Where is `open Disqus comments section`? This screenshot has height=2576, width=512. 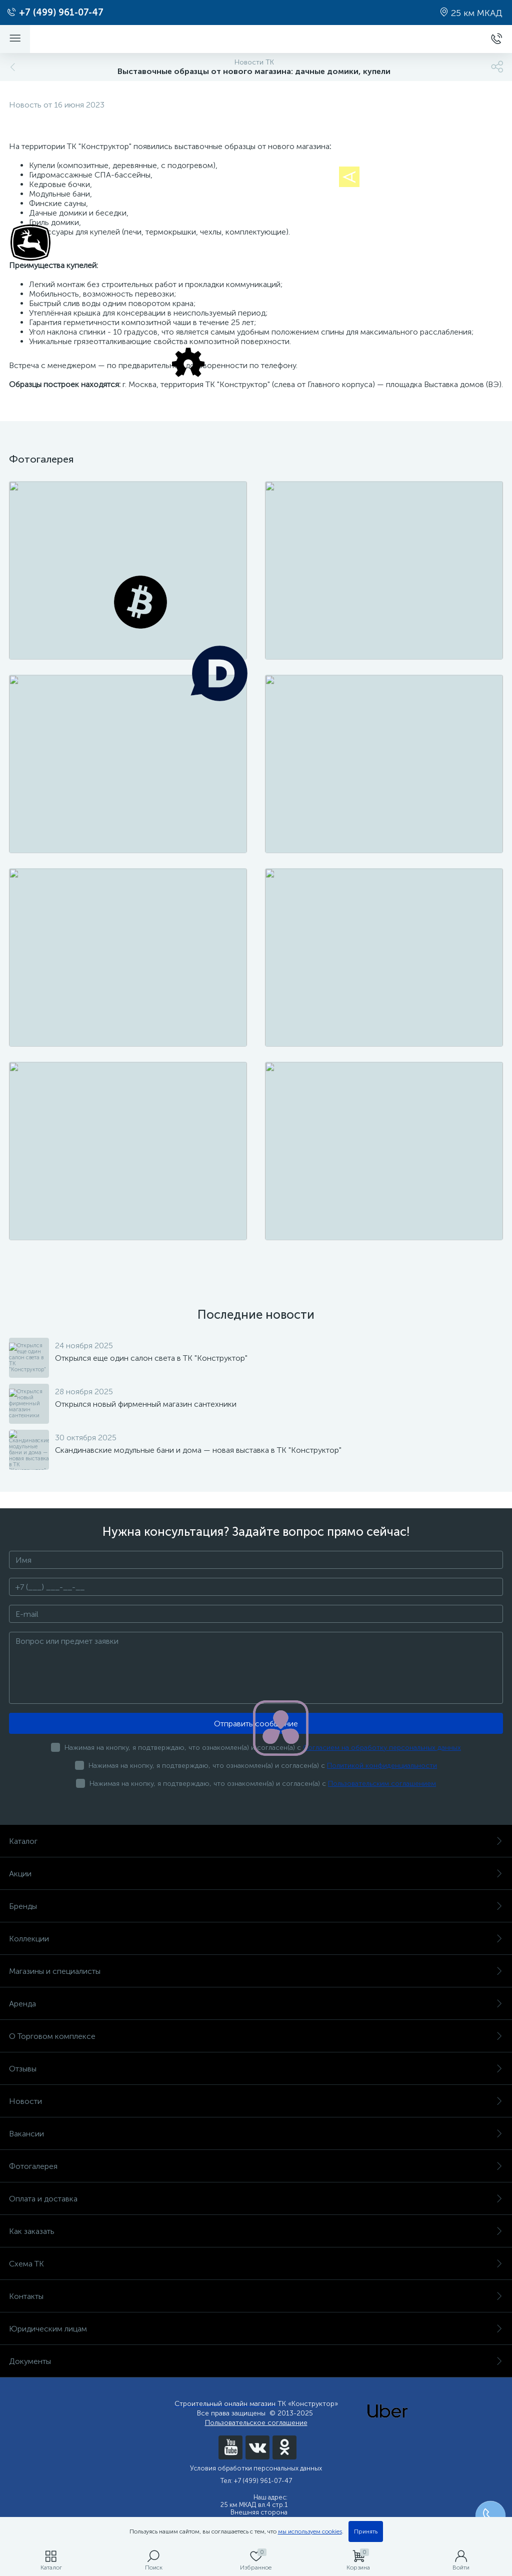 open Disqus comments section is located at coordinates (220, 673).